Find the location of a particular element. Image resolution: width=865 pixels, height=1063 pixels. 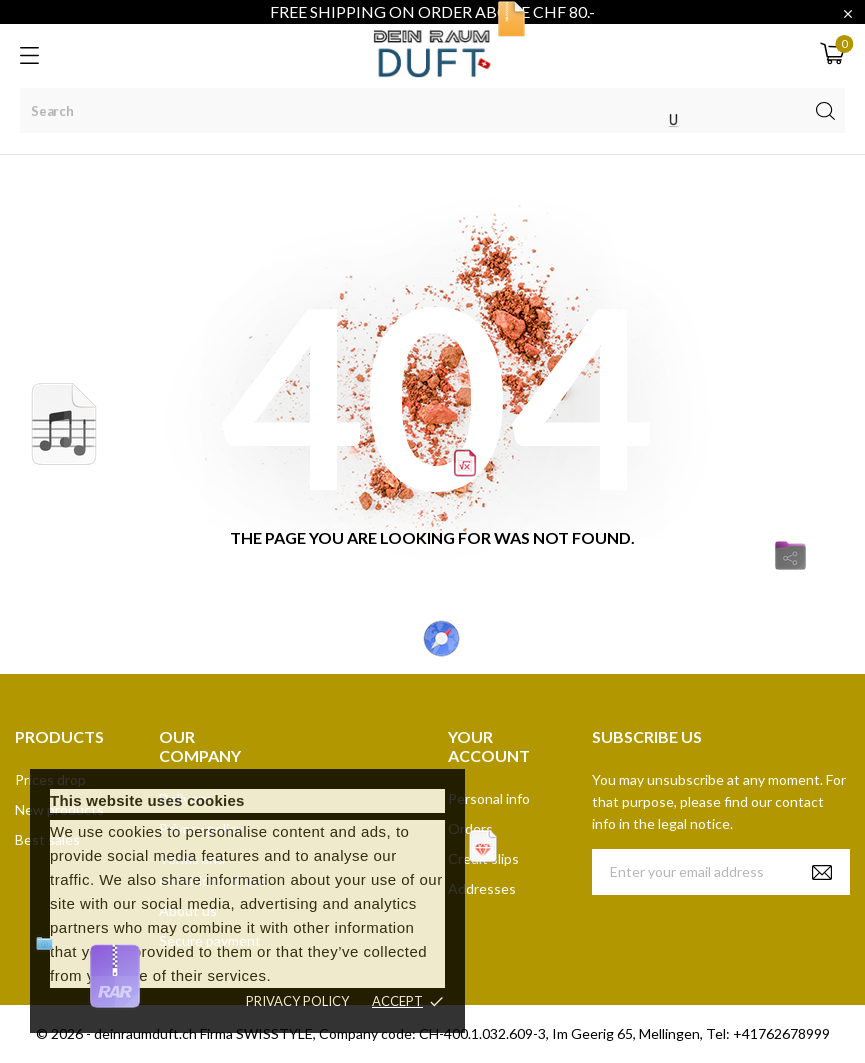

a RAR compressed archive file is located at coordinates (115, 976).